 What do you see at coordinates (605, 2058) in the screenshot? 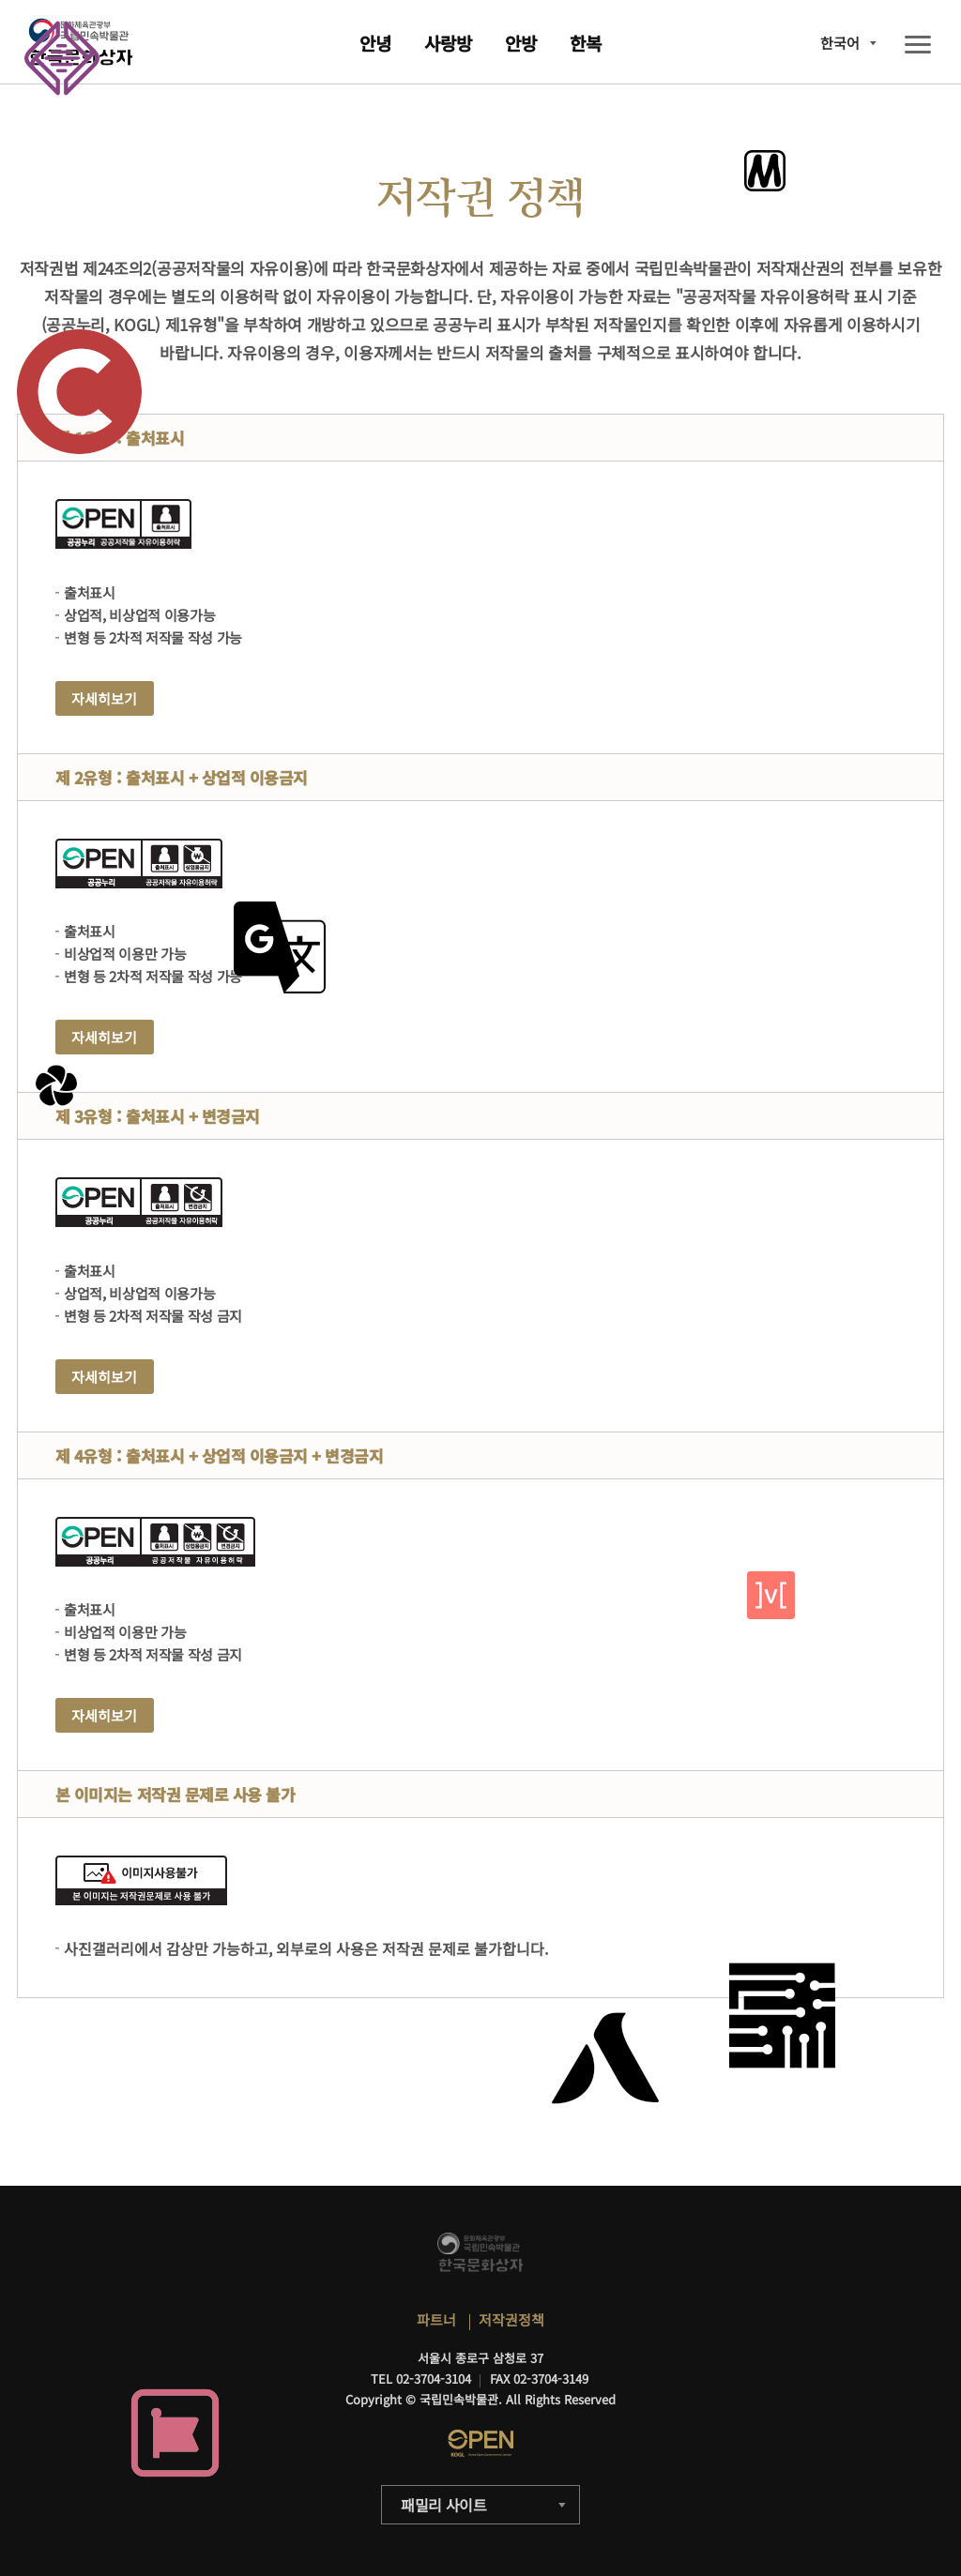
I see `akasa air airline logo` at bounding box center [605, 2058].